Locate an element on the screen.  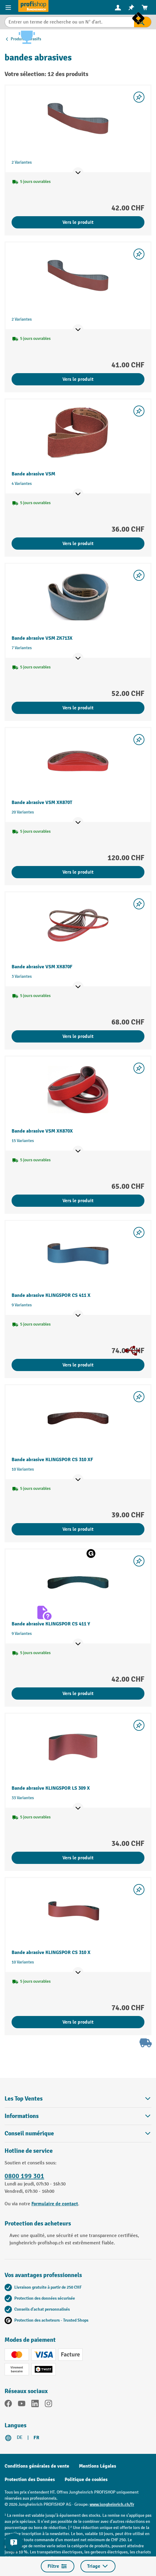
indicates USB connection available is located at coordinates (133, 1351).